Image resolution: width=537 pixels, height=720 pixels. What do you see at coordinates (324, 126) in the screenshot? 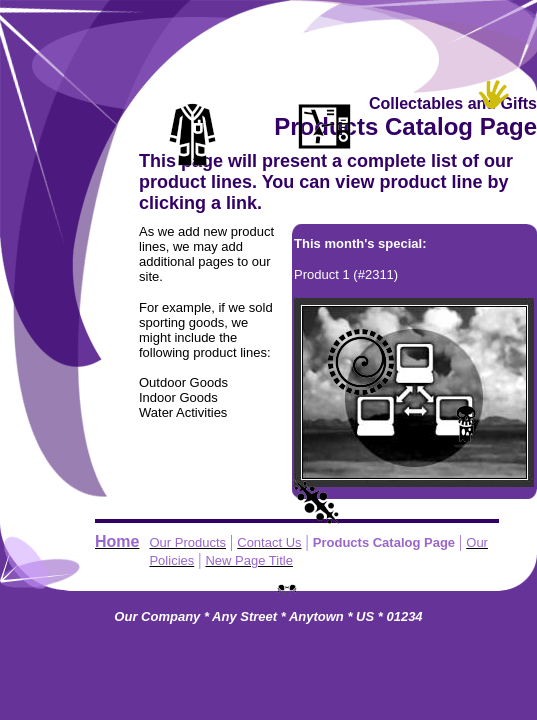
I see `access GPS navigation or location tracking` at bounding box center [324, 126].